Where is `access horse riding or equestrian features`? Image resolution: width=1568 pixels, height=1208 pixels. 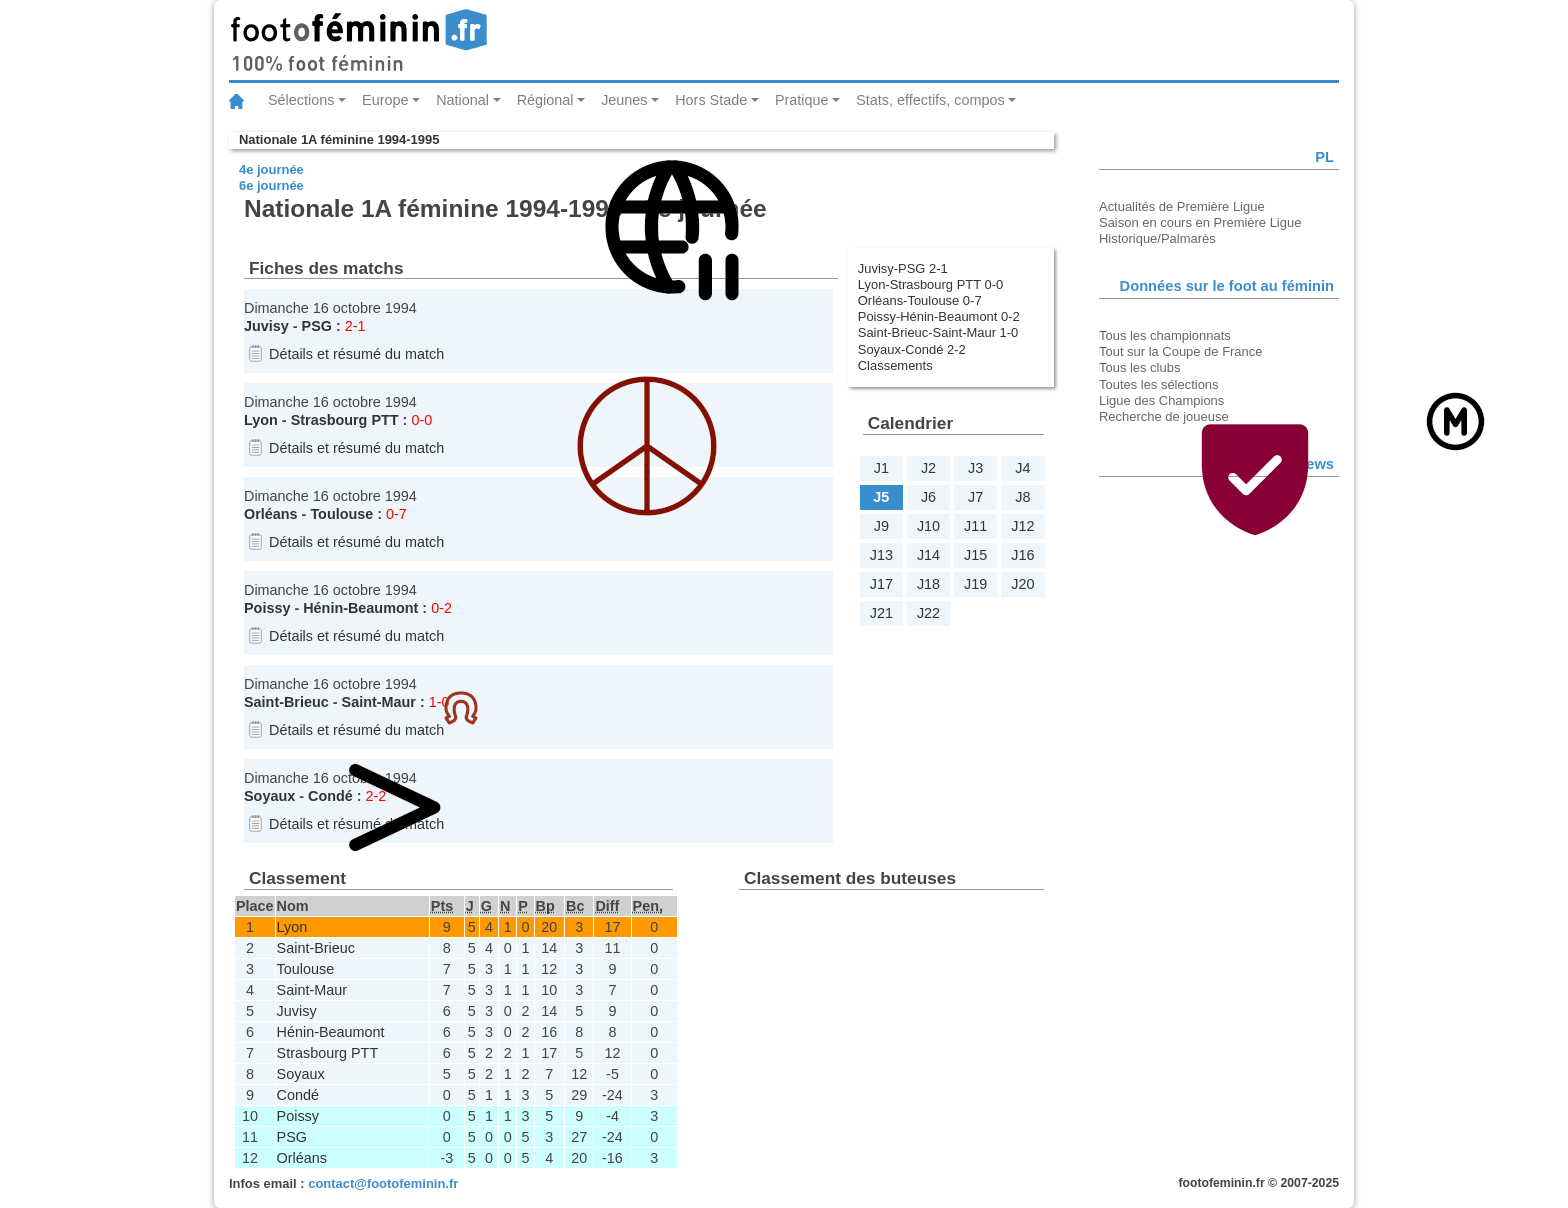
access horse riding or equestrian features is located at coordinates (461, 708).